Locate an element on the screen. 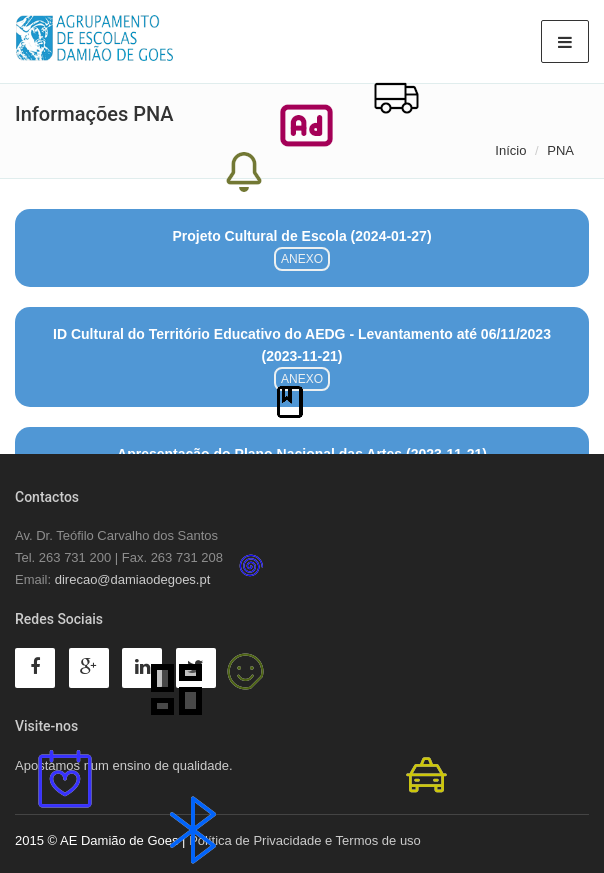  toggle bluetooth connectivity is located at coordinates (193, 830).